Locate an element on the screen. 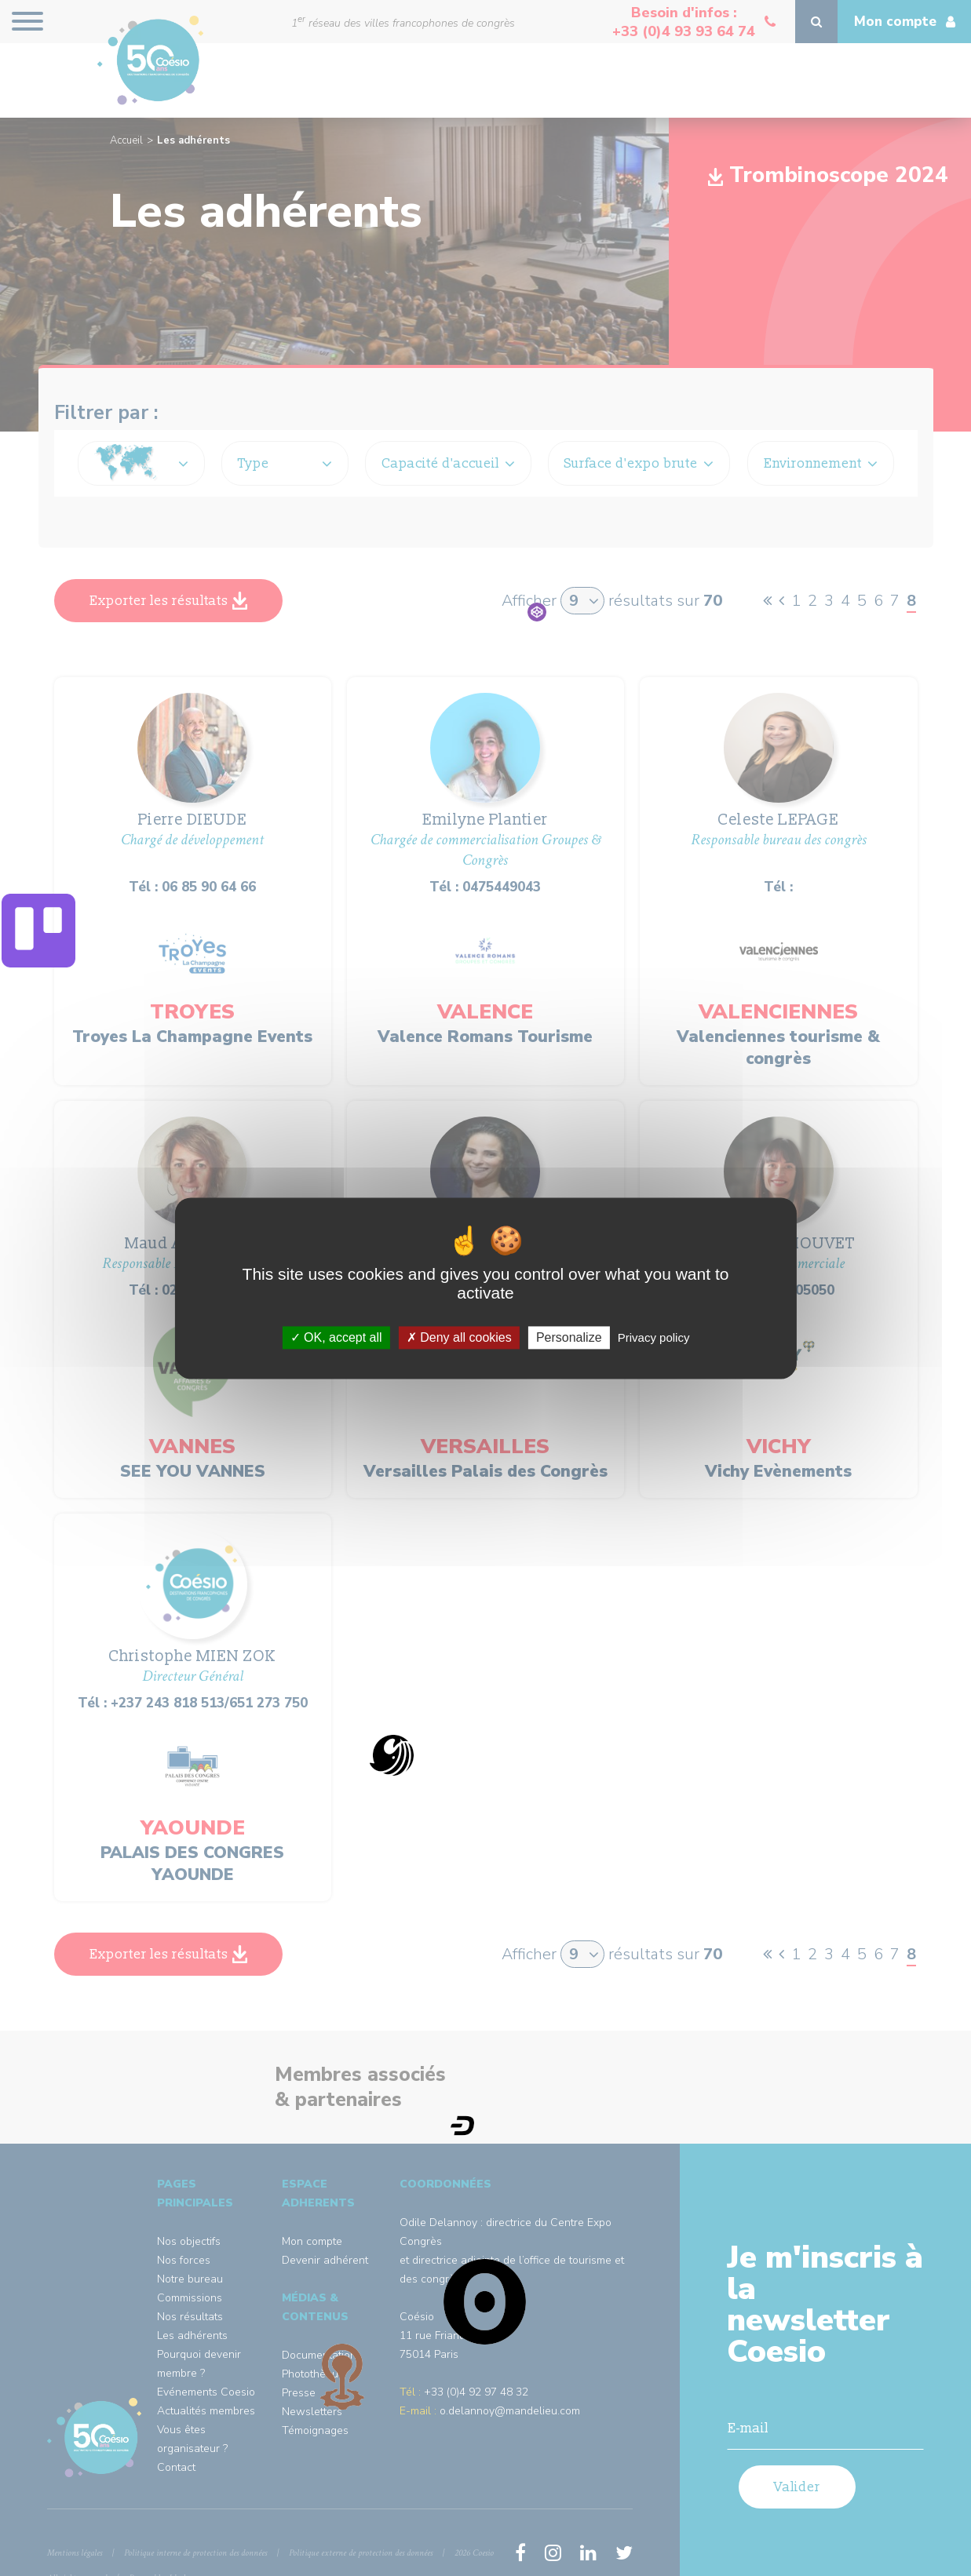  open CodePen website or app is located at coordinates (537, 612).